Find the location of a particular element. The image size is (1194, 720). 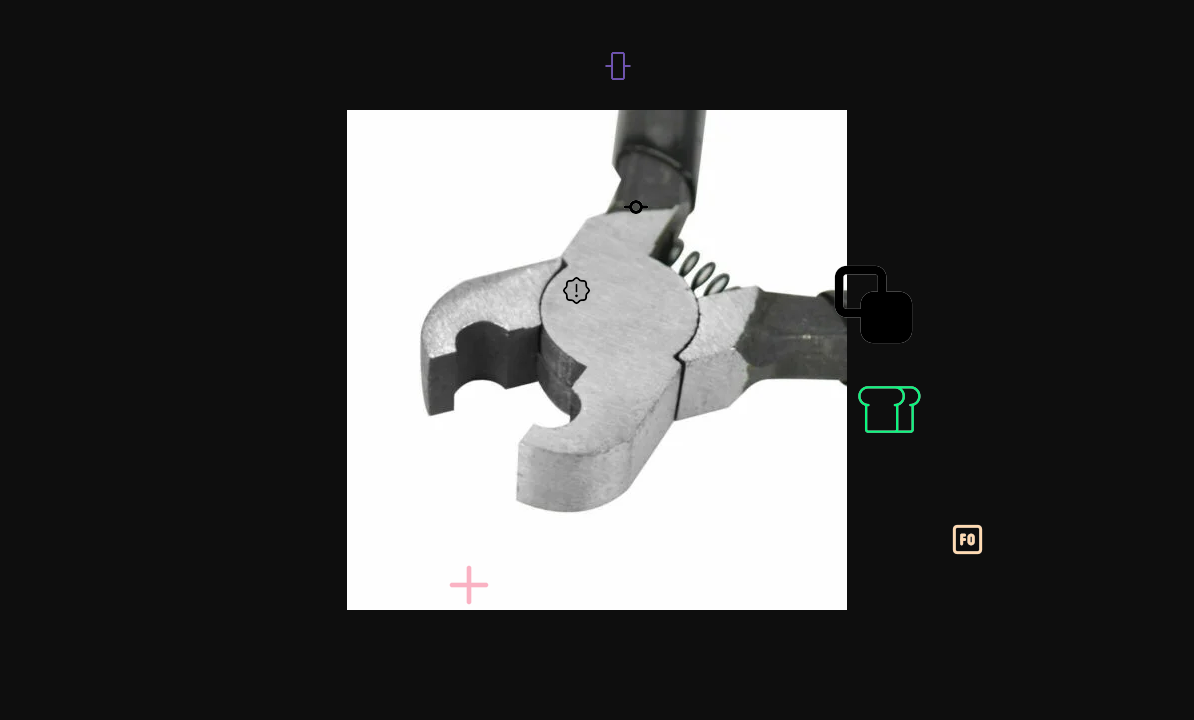

add a new item is located at coordinates (469, 585).